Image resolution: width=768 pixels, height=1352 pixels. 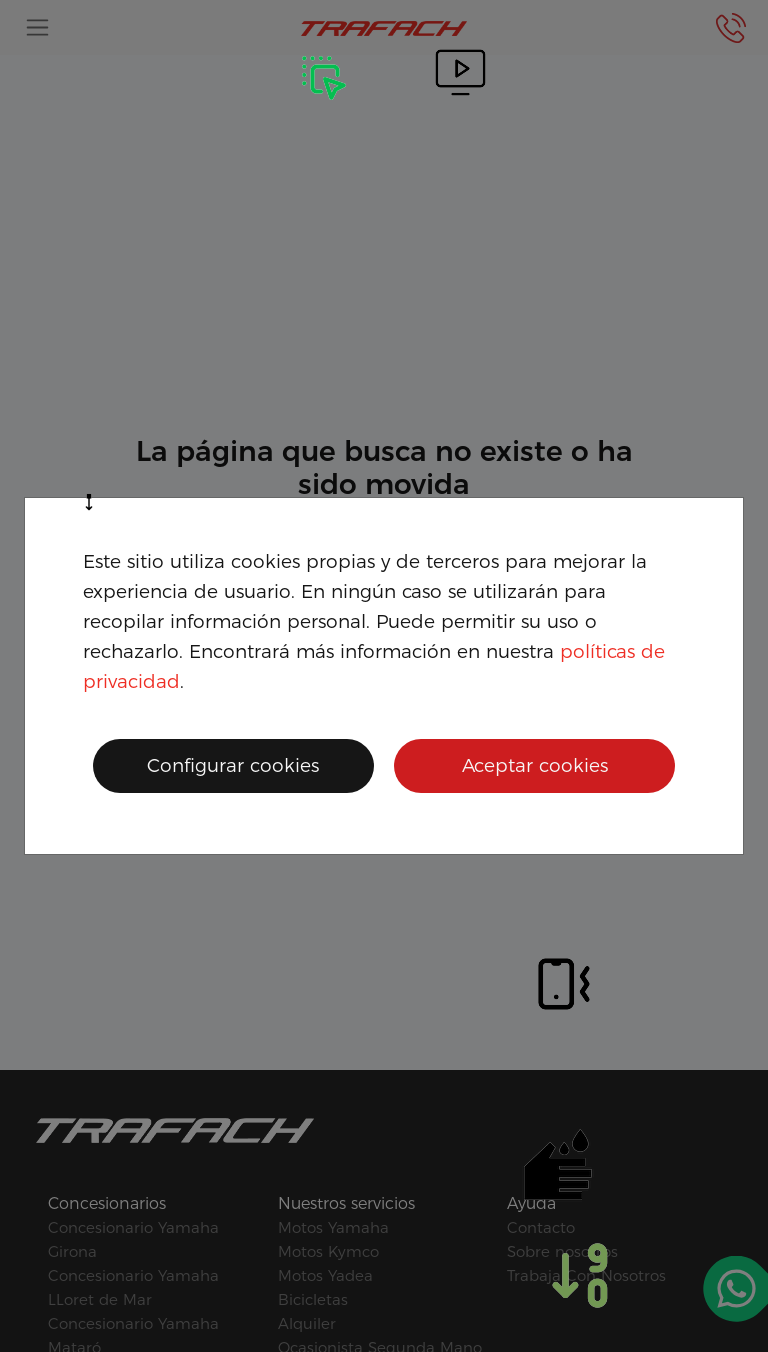 What do you see at coordinates (460, 70) in the screenshot?
I see `play video on desktop display` at bounding box center [460, 70].